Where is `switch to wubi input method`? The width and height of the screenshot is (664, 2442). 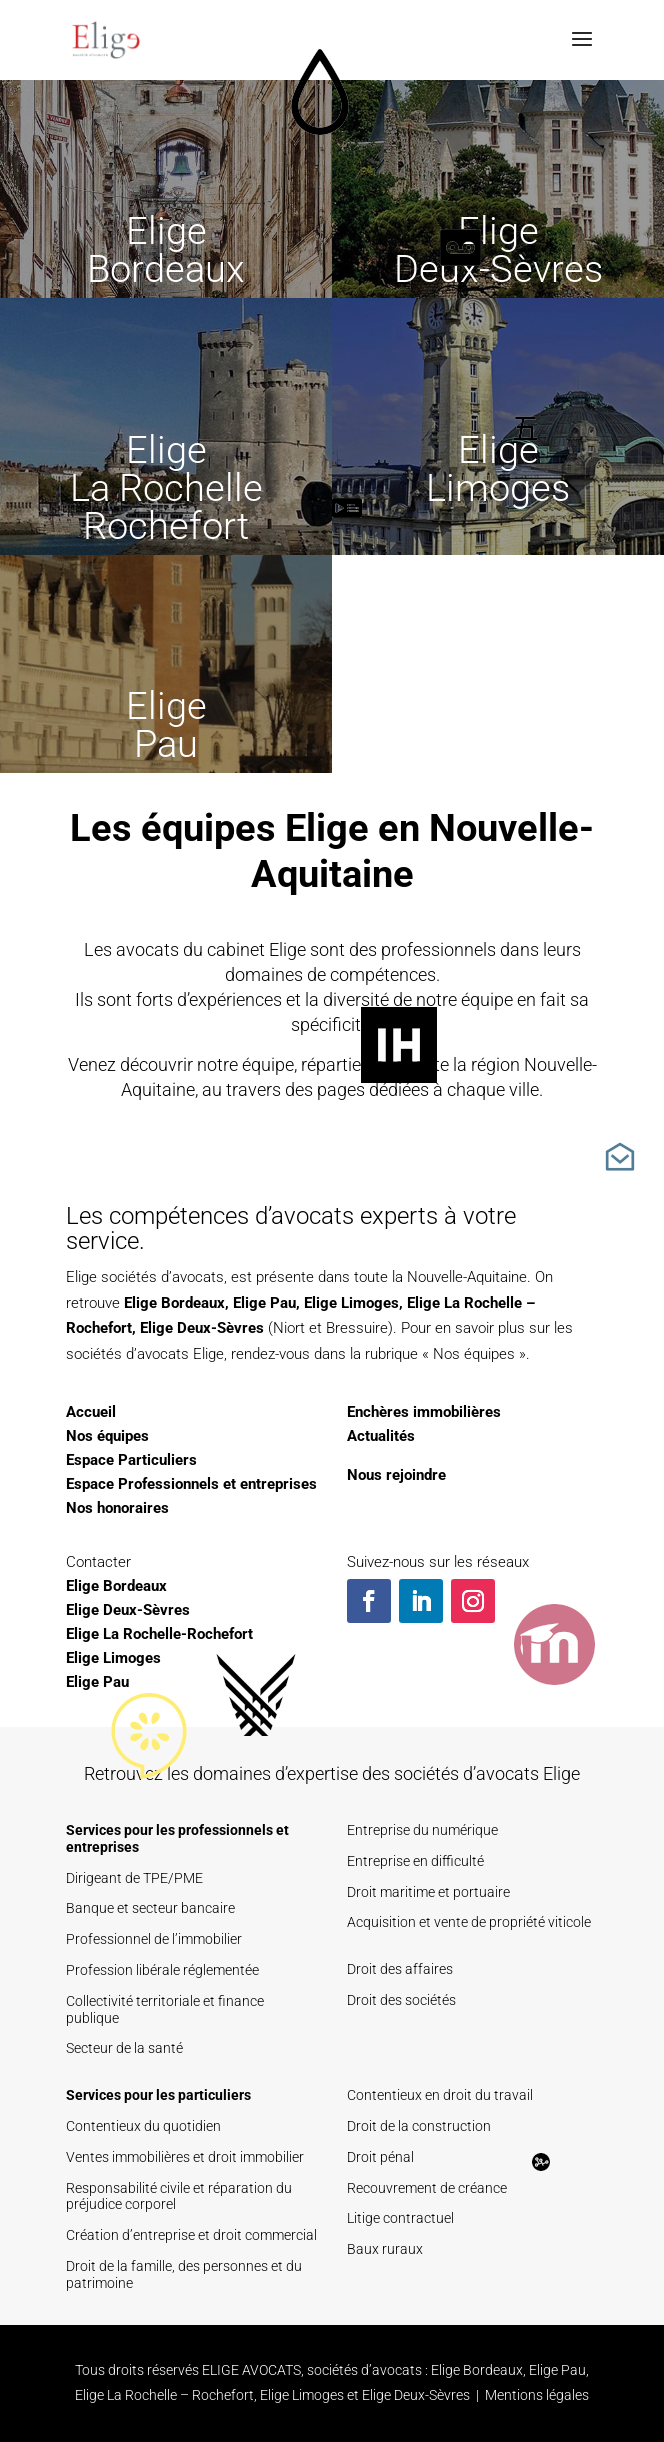 switch to wubi input method is located at coordinates (525, 428).